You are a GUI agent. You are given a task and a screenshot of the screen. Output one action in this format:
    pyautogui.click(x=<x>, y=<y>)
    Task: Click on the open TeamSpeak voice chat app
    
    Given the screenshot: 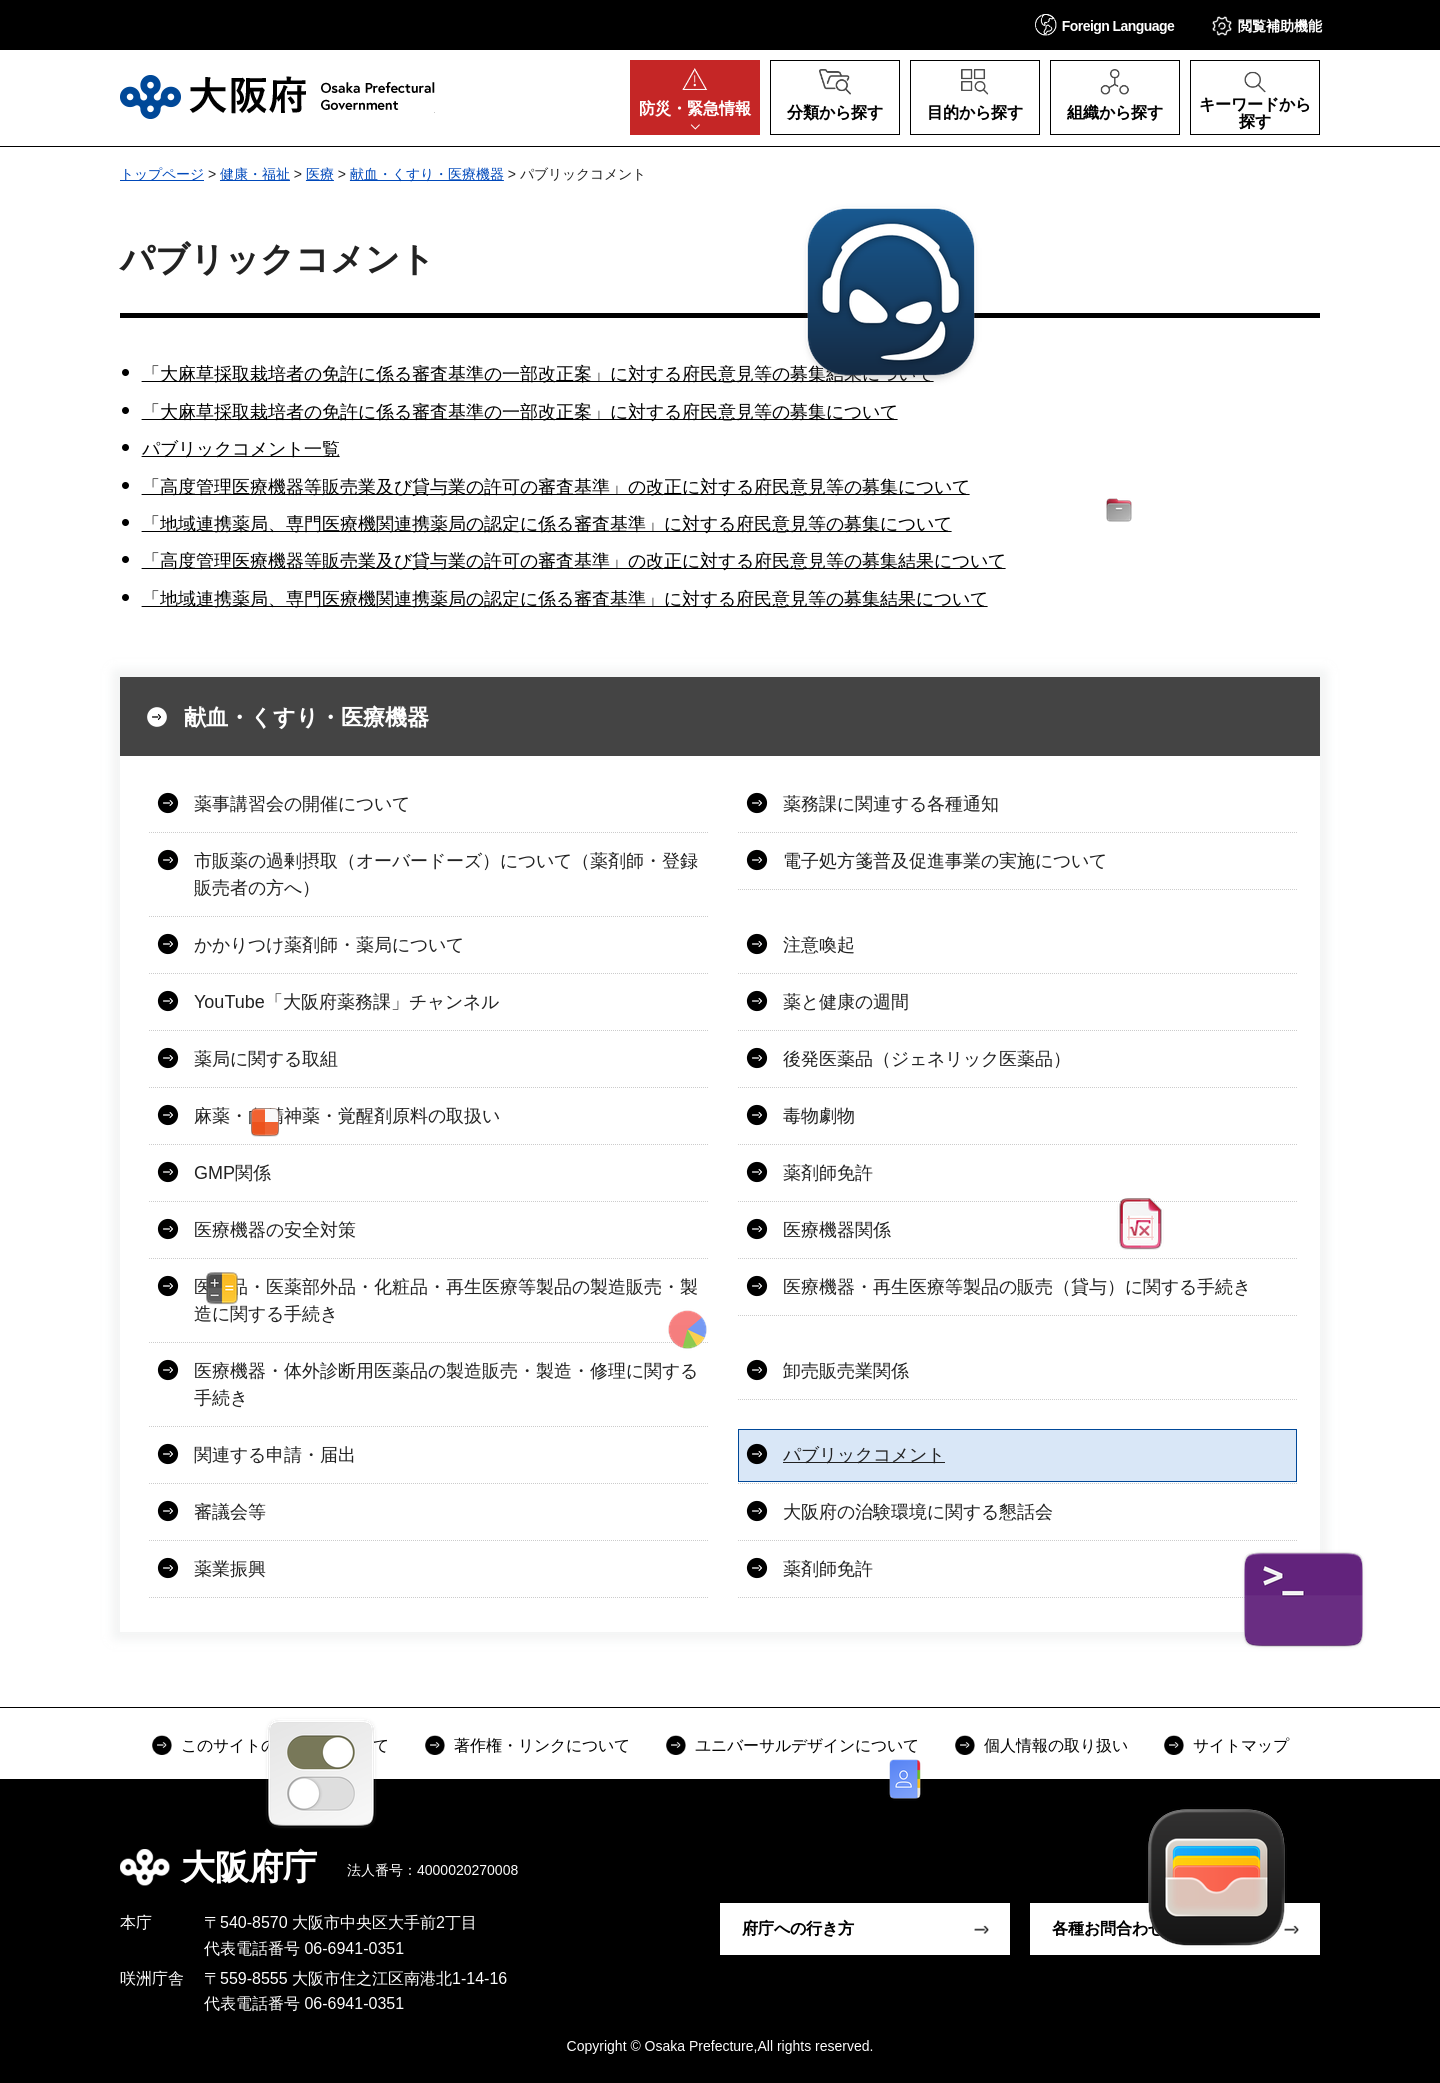 What is the action you would take?
    pyautogui.click(x=891, y=292)
    